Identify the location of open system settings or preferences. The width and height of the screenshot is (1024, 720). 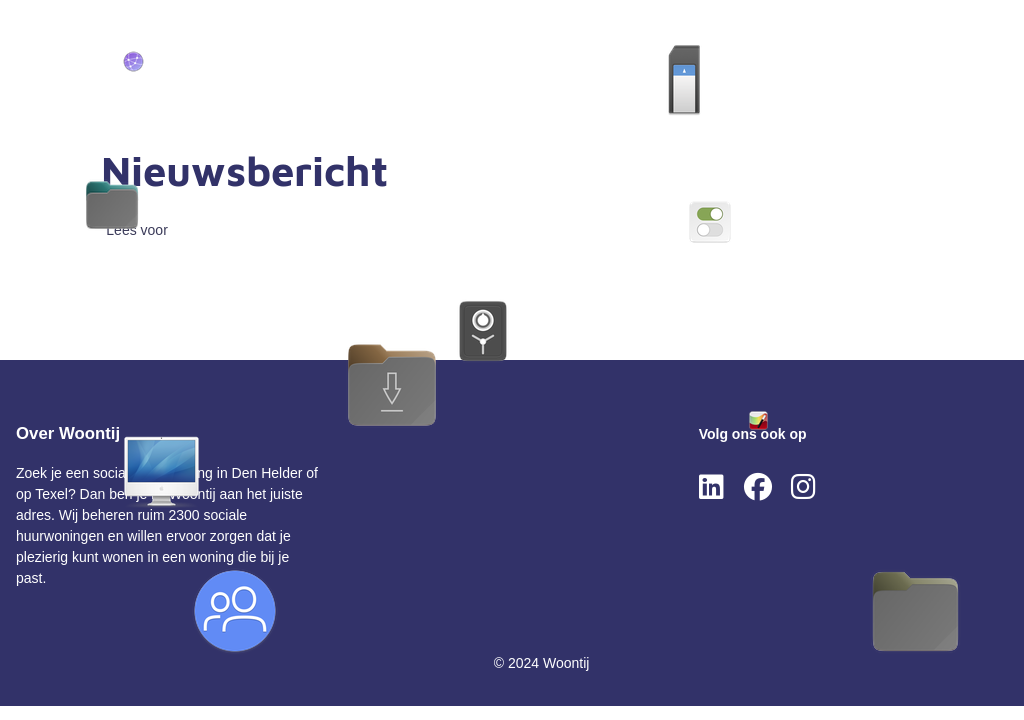
(710, 222).